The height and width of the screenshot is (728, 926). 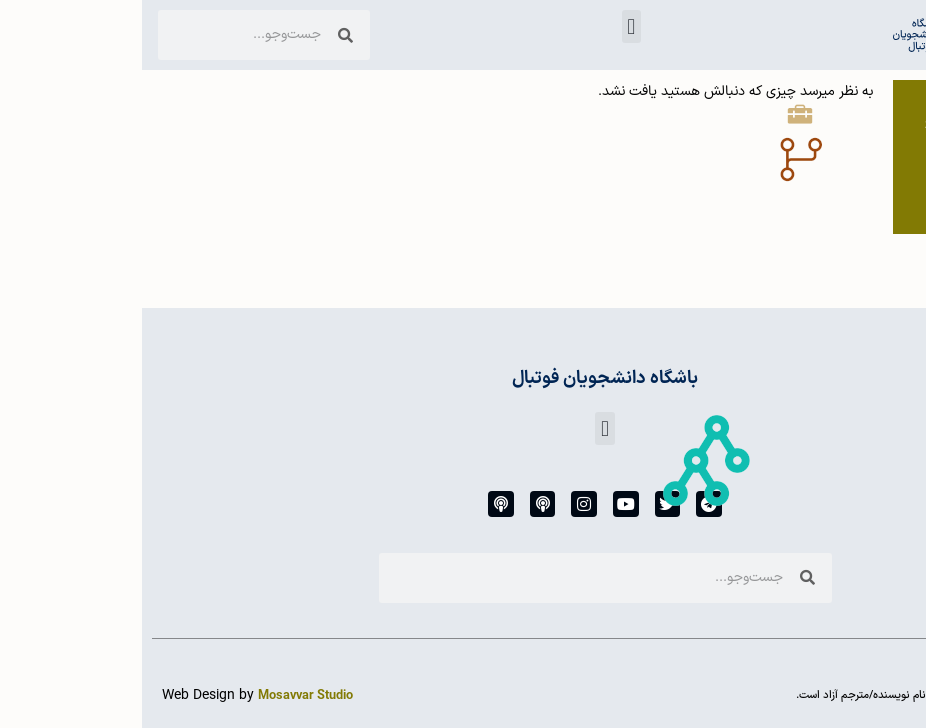 What do you see at coordinates (800, 115) in the screenshot?
I see `access tools and settings` at bounding box center [800, 115].